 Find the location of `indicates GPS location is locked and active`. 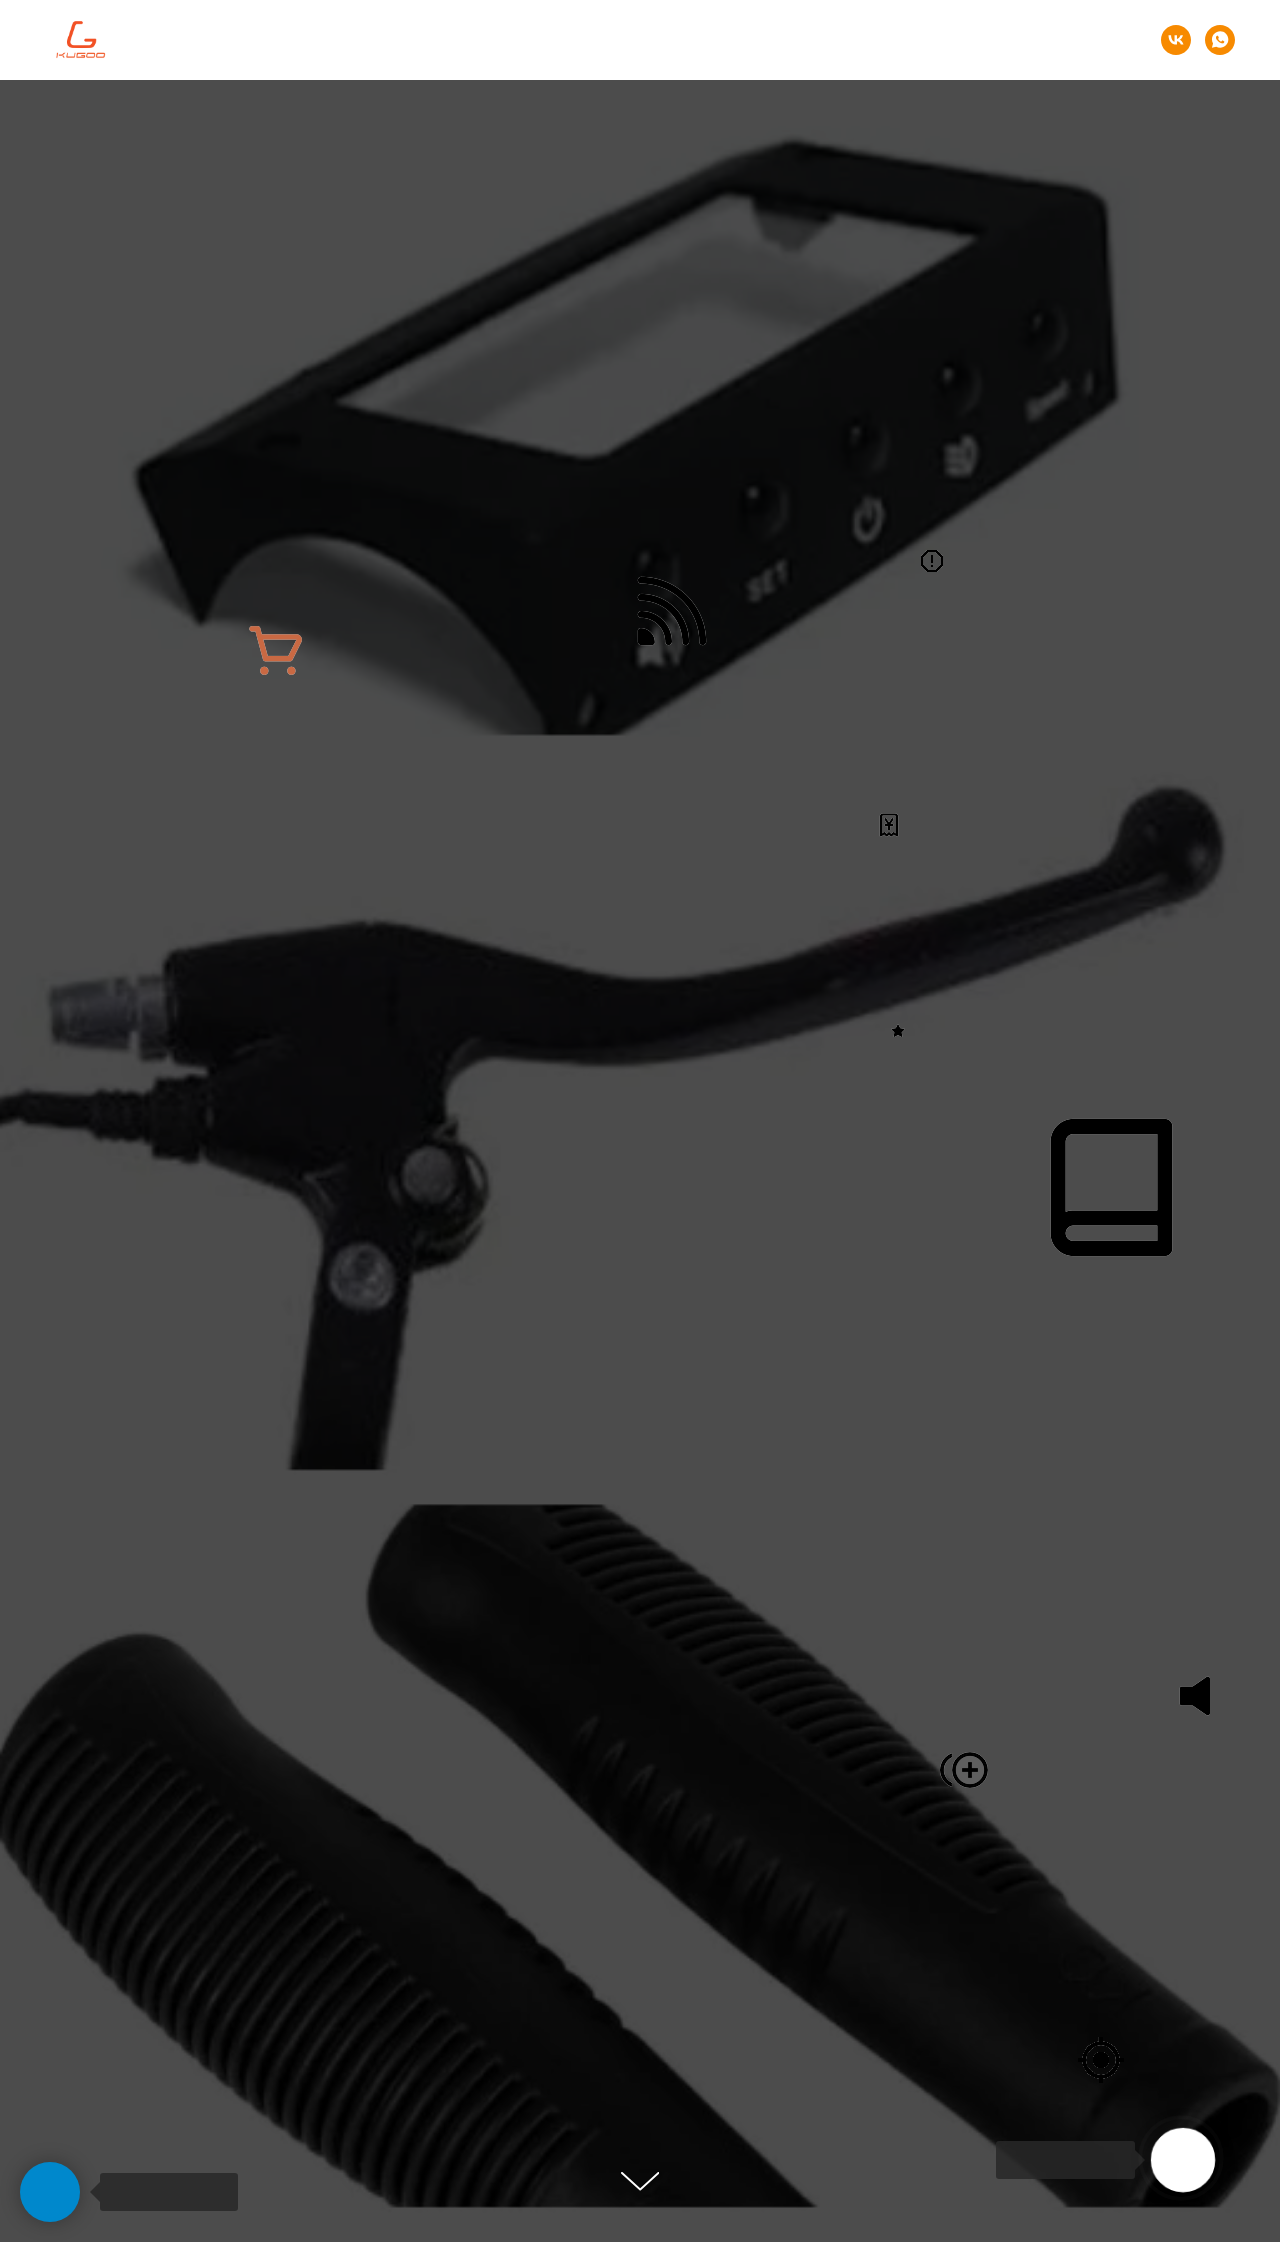

indicates GPS location is locked and active is located at coordinates (1101, 2060).